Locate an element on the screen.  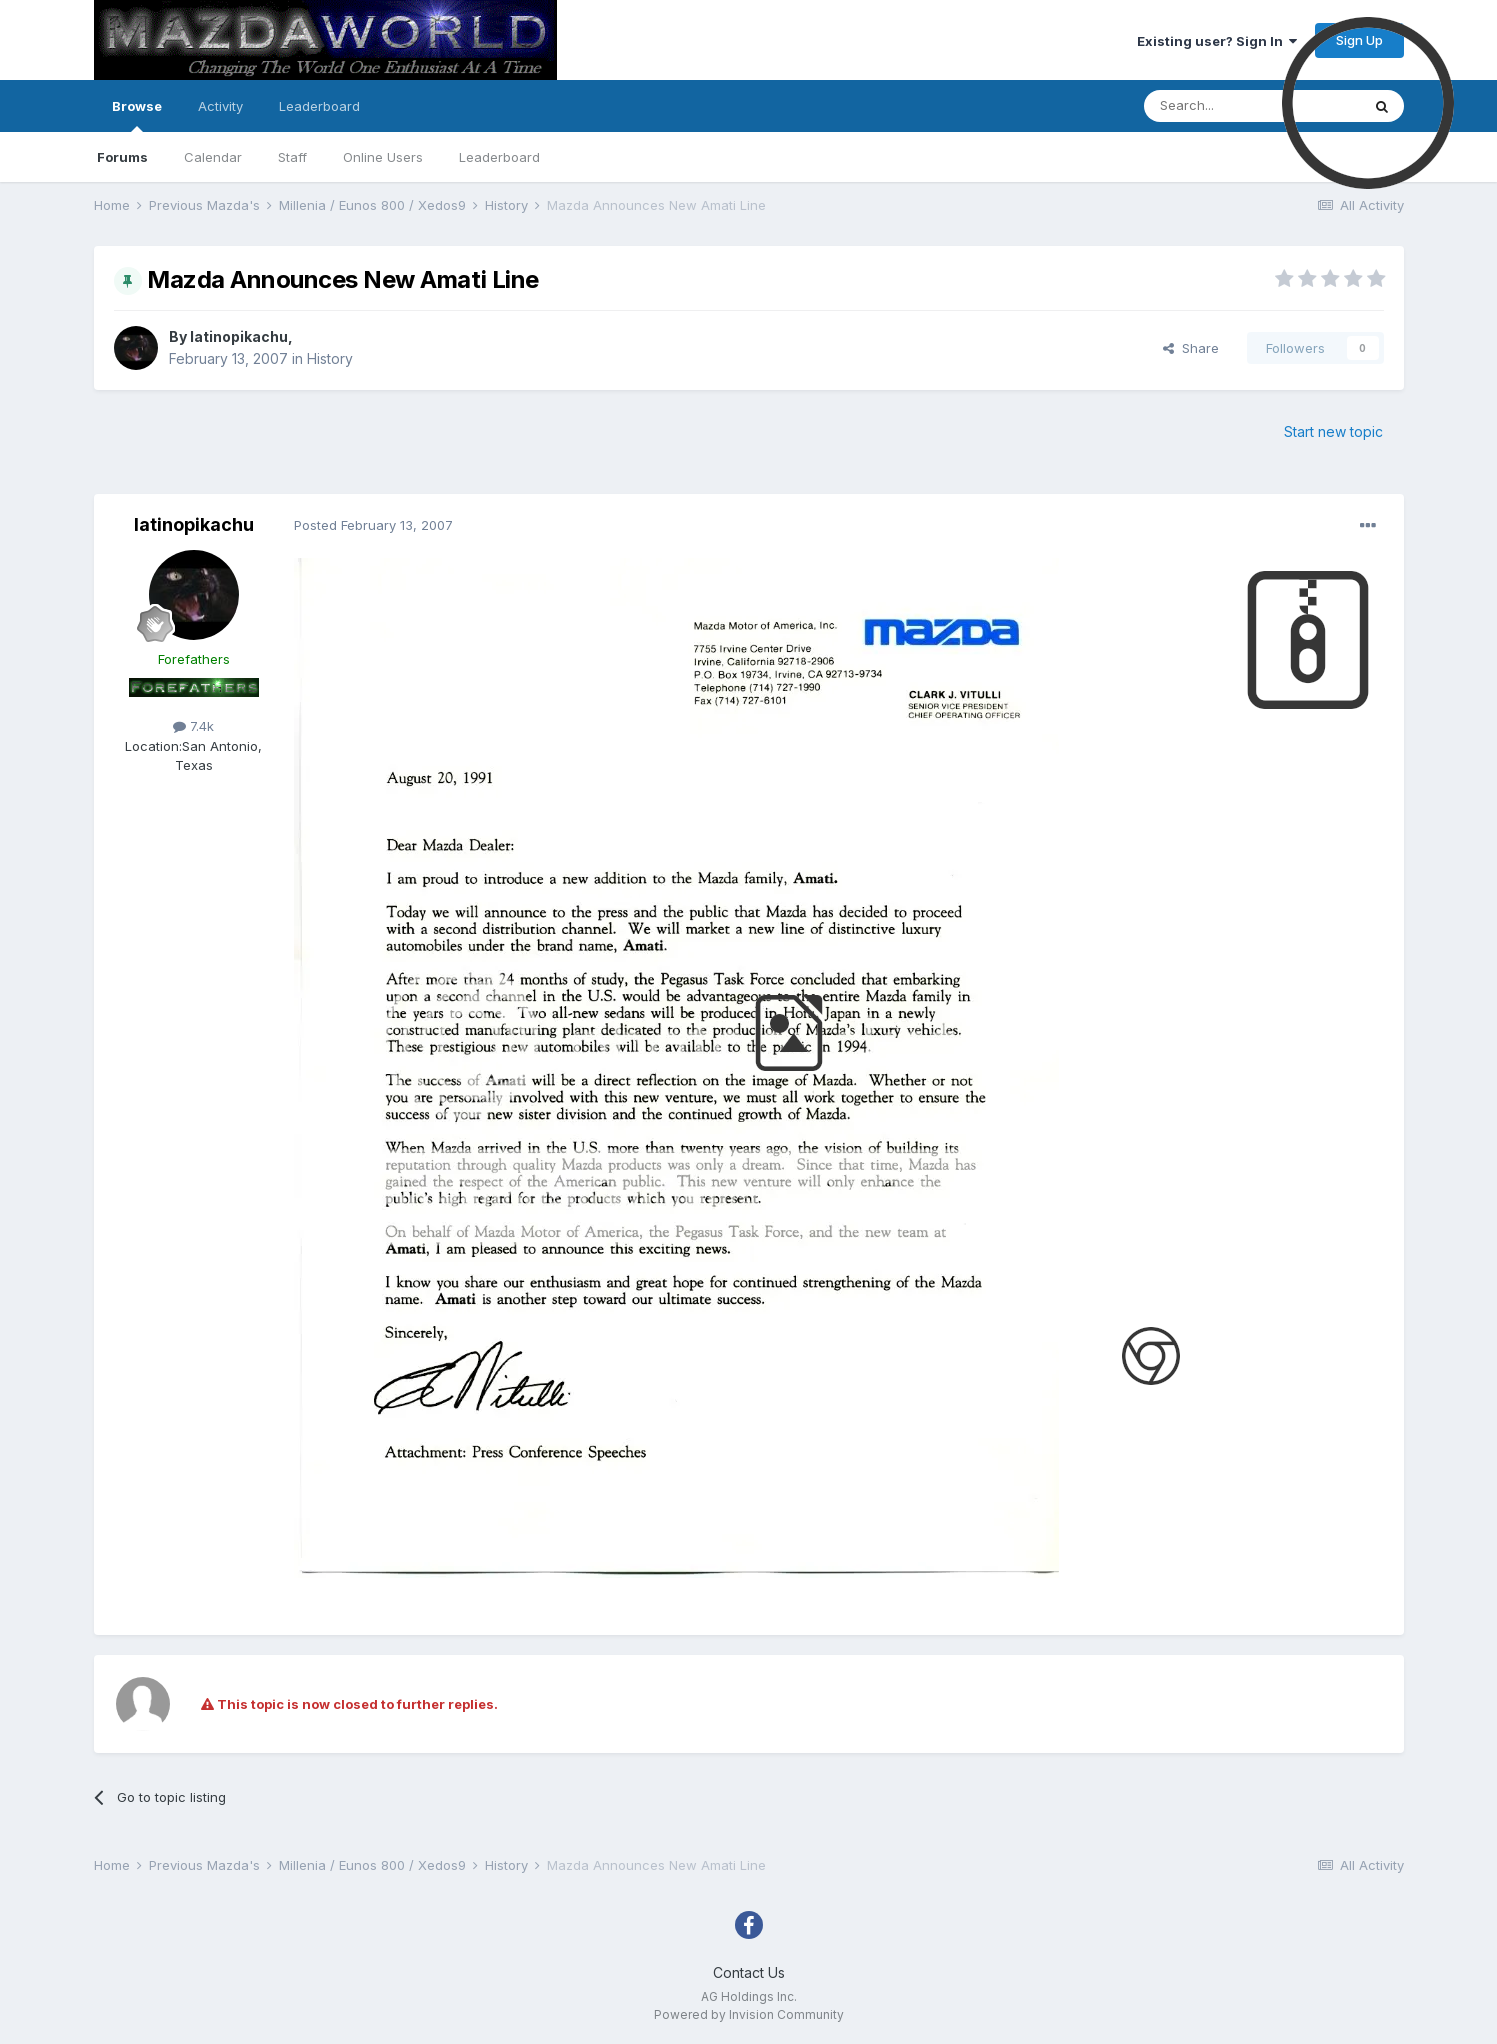
indicates fullwidth input mode is active is located at coordinates (1368, 103).